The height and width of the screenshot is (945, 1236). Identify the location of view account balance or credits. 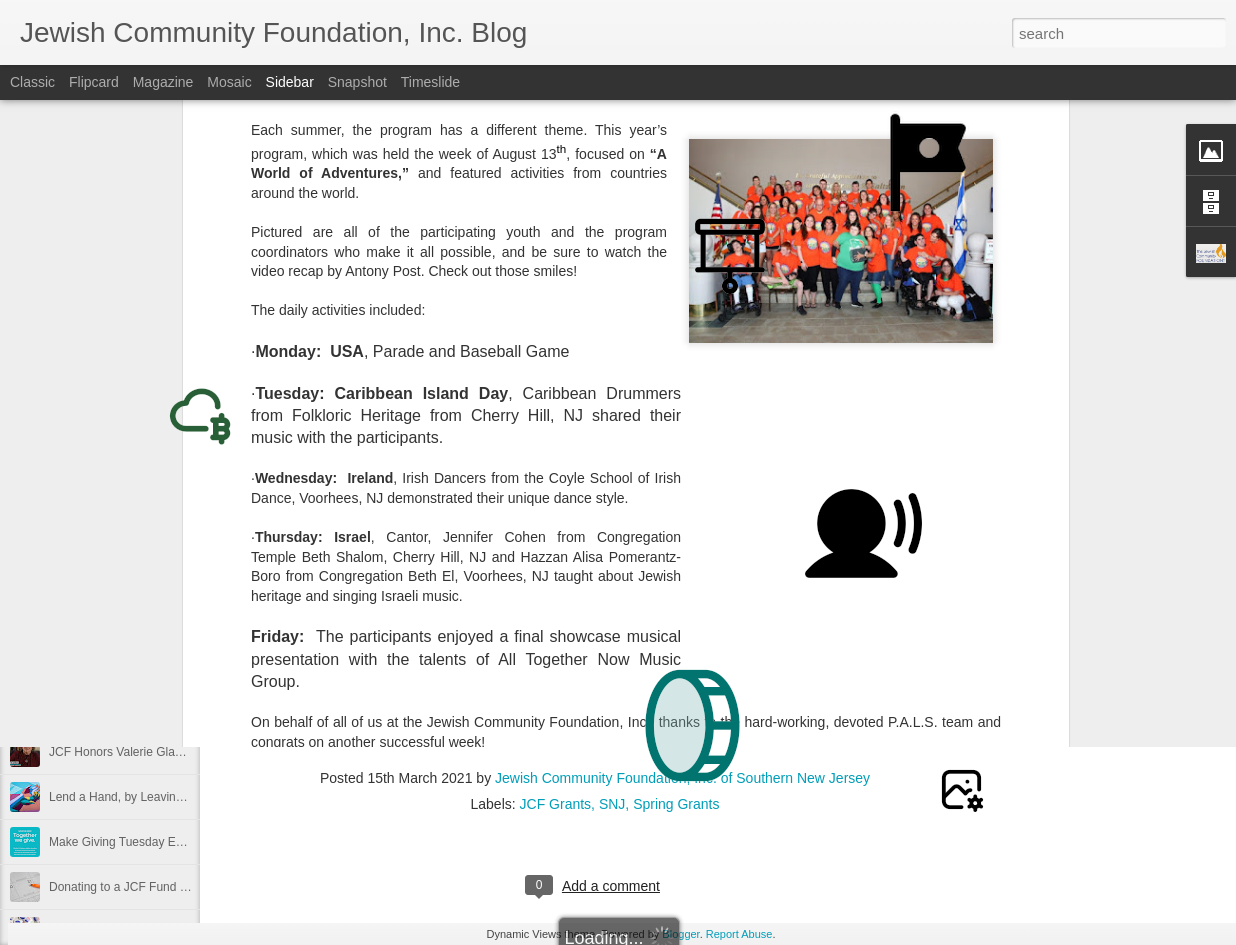
(692, 725).